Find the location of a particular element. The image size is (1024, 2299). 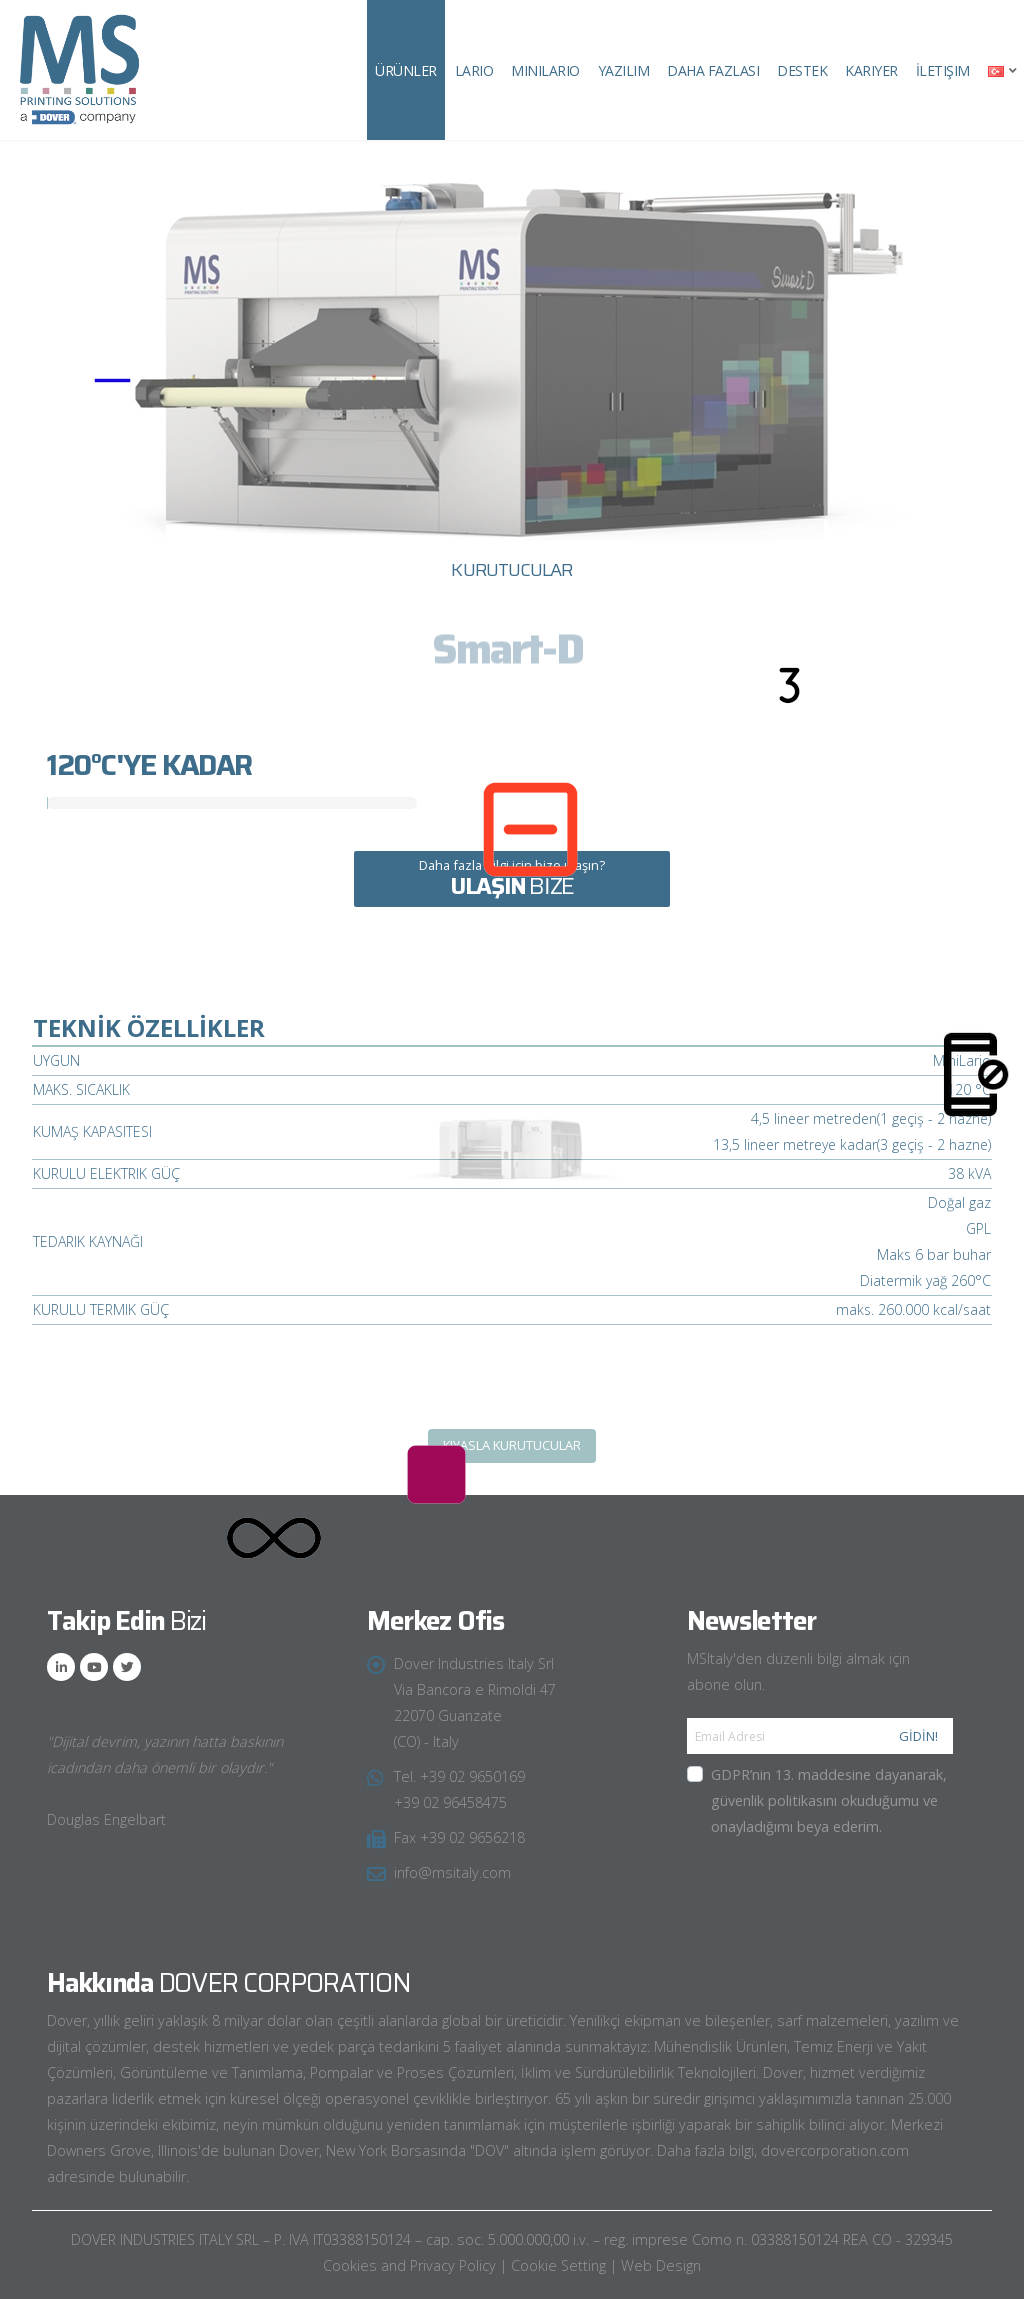

block or restrict an app is located at coordinates (970, 1074).